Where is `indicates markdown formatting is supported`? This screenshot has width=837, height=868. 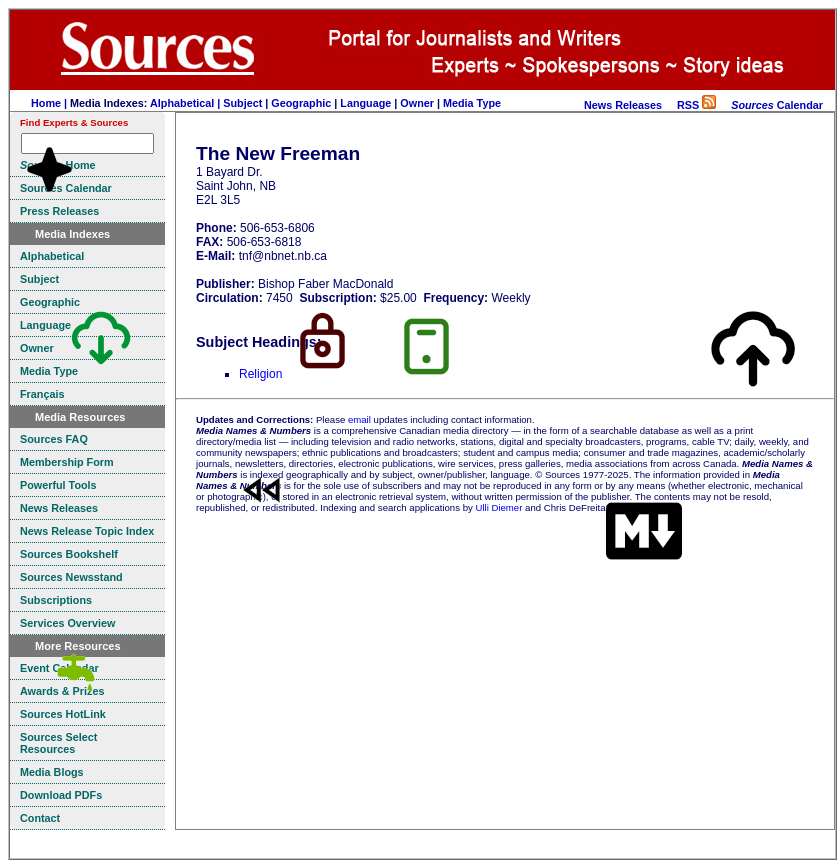 indicates markdown formatting is supported is located at coordinates (644, 531).